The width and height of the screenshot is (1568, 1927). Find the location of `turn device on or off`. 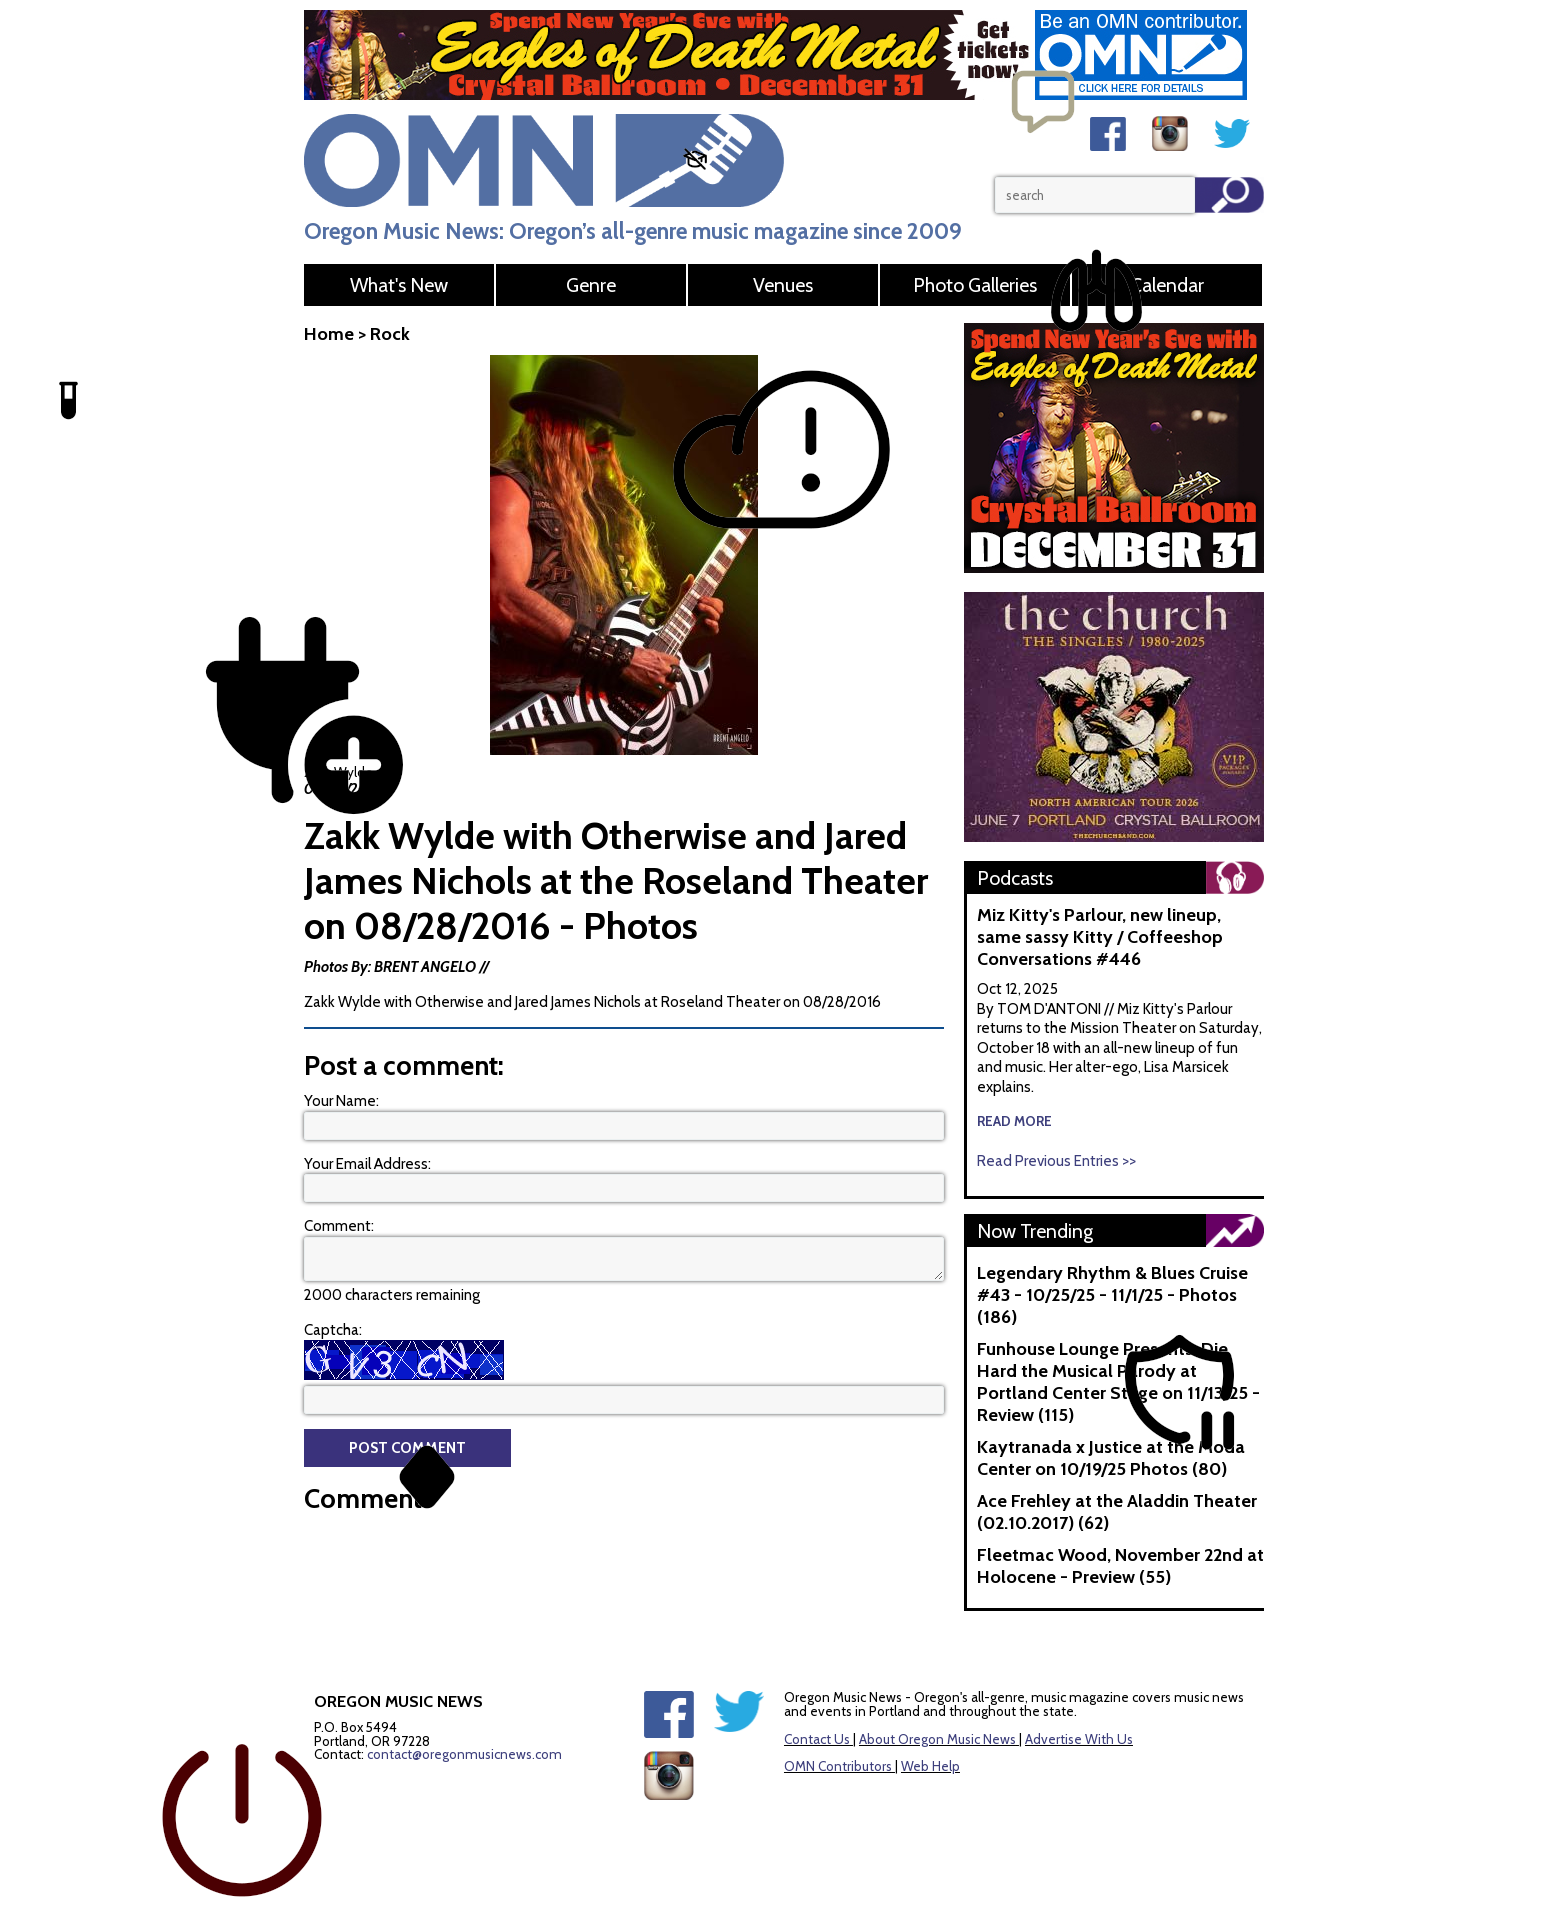

turn device on or off is located at coordinates (242, 1817).